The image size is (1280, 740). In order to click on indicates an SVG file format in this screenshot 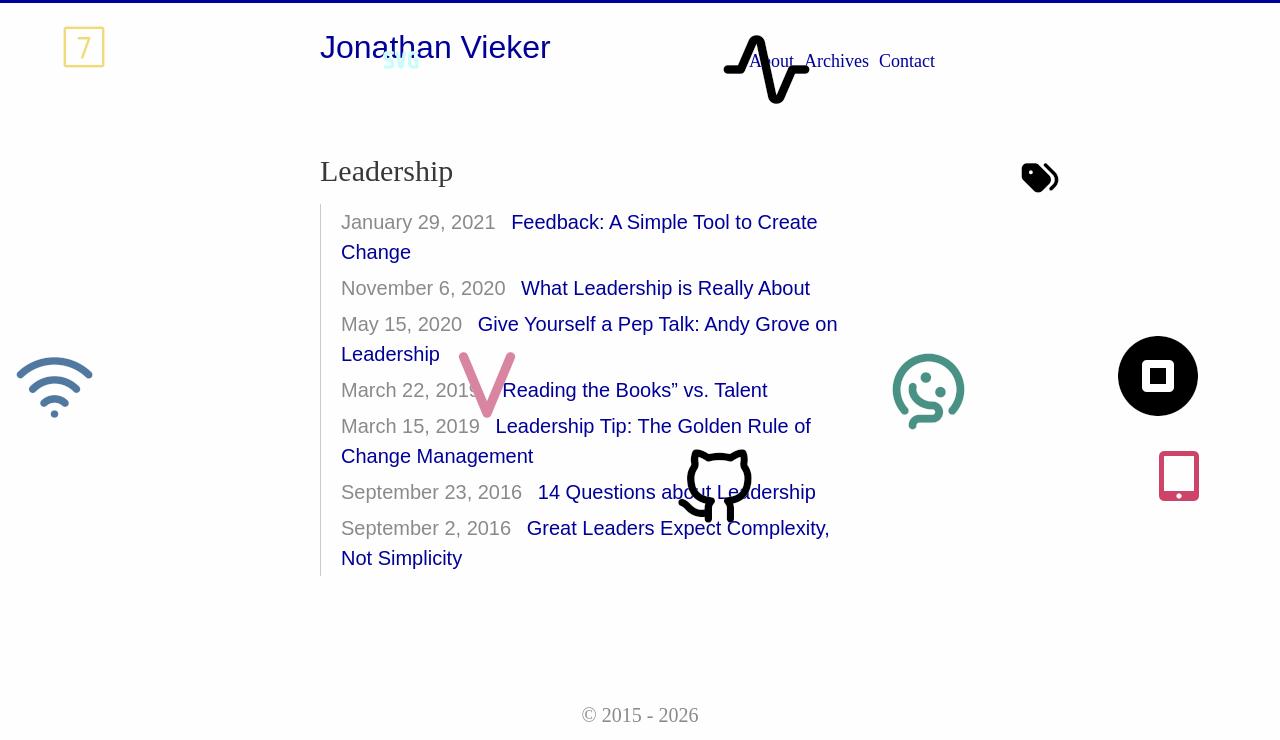, I will do `click(401, 60)`.